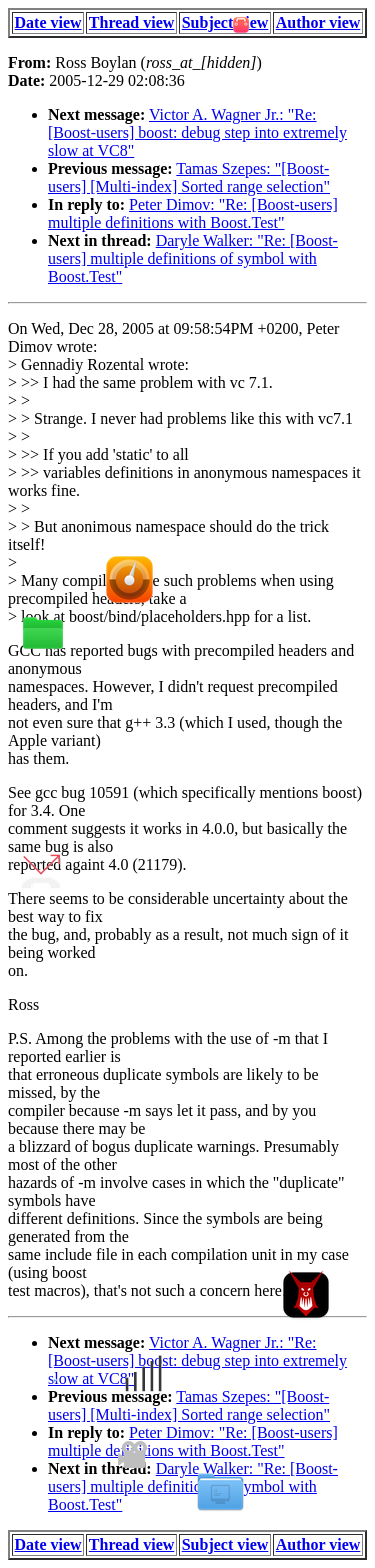 This screenshot has width=375, height=1568. I want to click on access system utilities and tools, so click(241, 25).